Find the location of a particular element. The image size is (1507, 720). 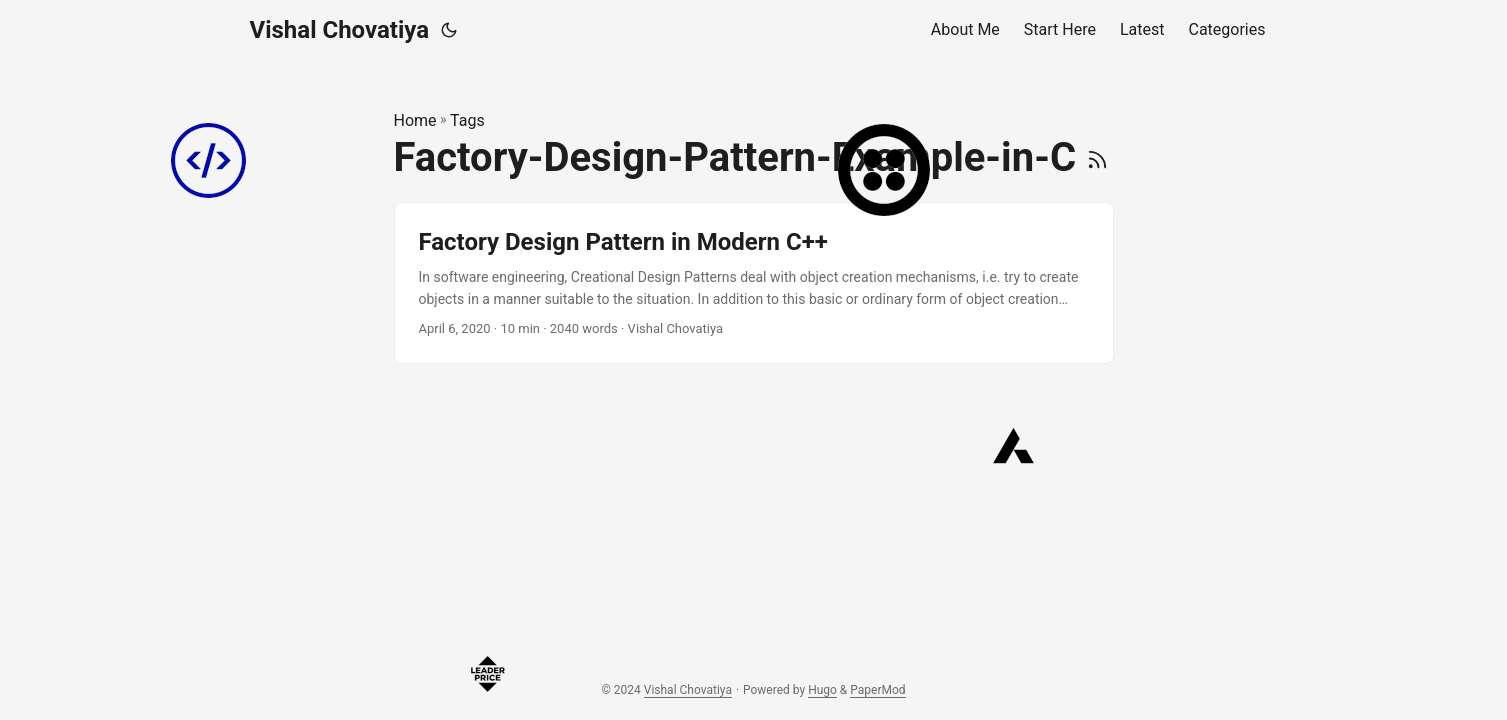

codecrafters logo is located at coordinates (208, 160).